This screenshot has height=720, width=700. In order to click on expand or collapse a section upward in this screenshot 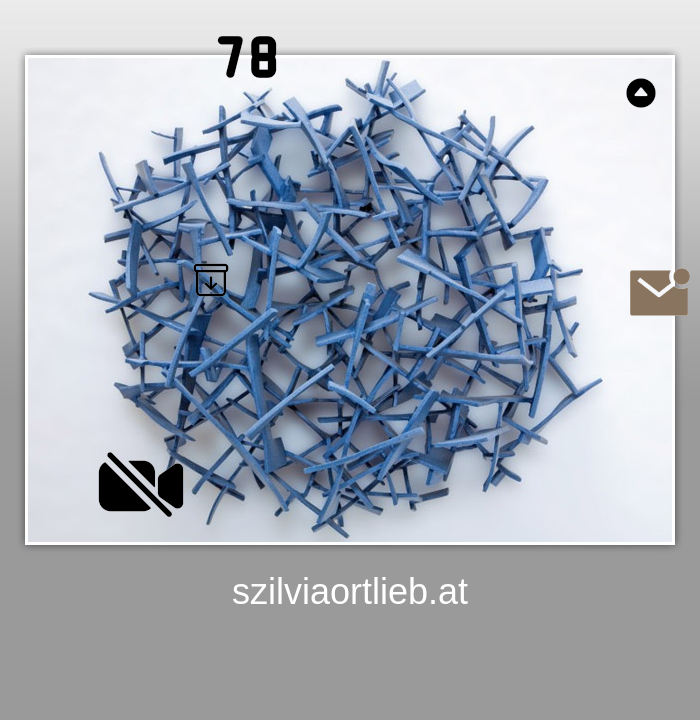, I will do `click(641, 93)`.